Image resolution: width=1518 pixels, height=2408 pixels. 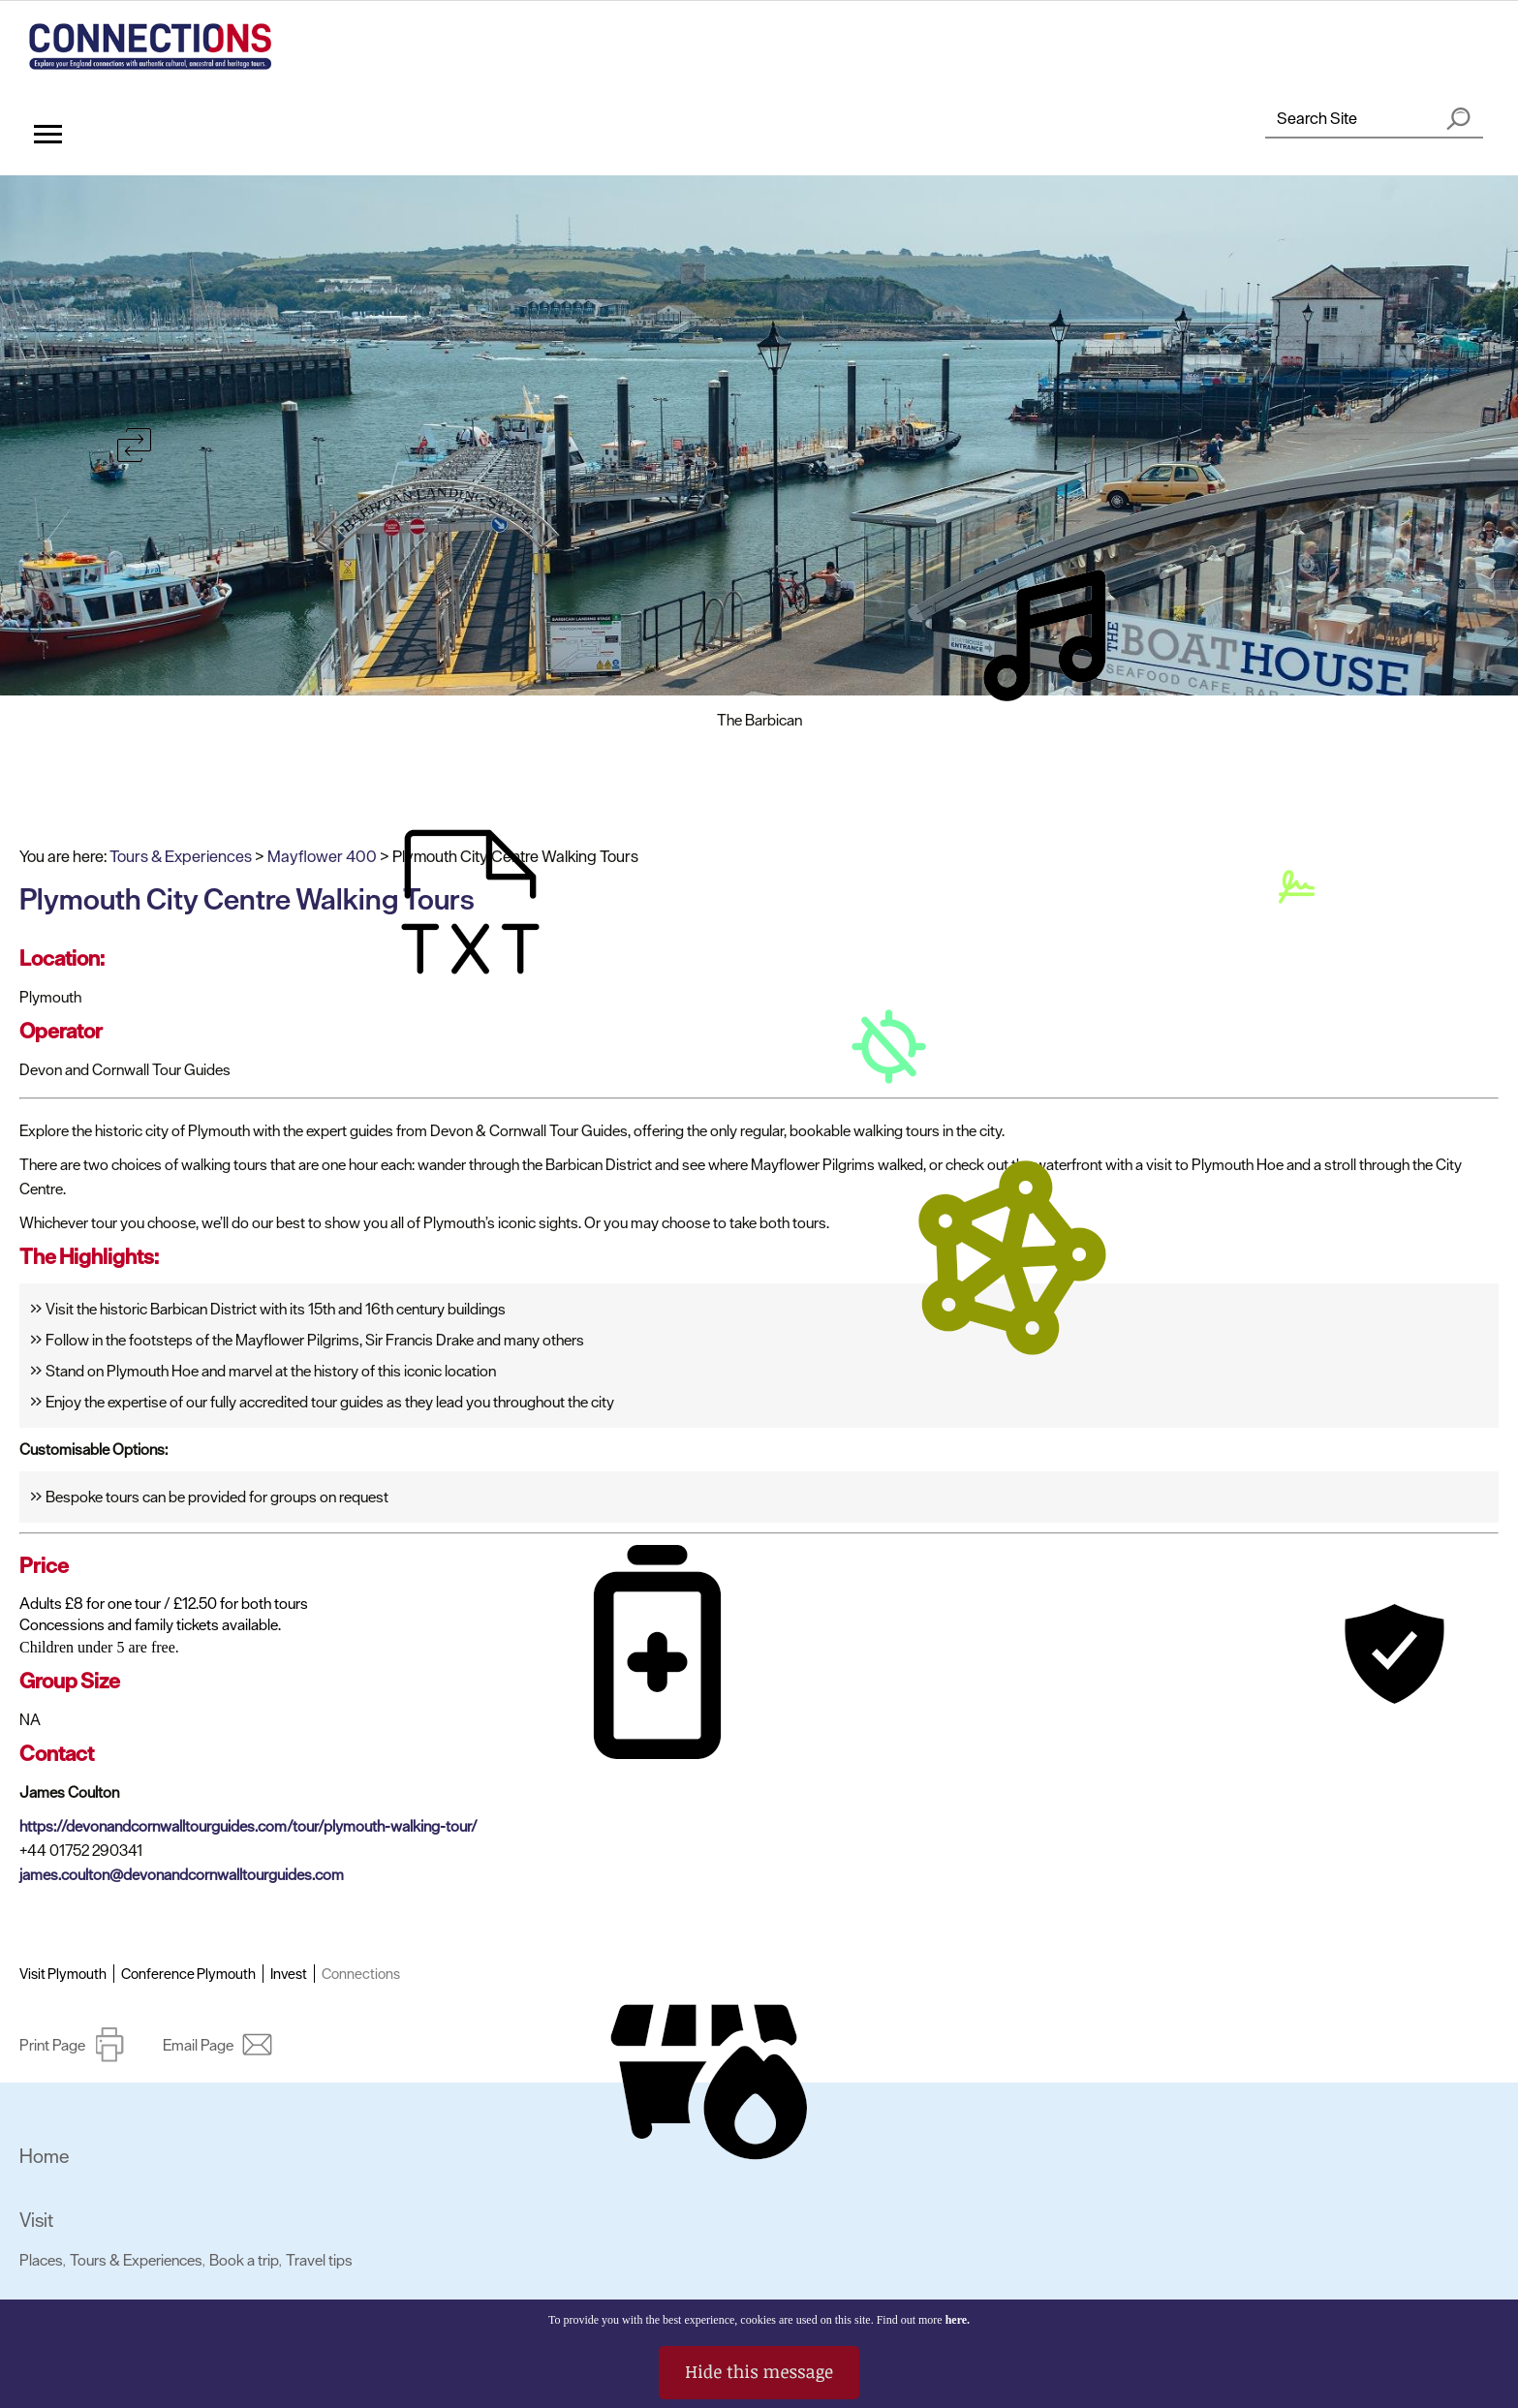 I want to click on add your signature to a document, so click(x=1296, y=886).